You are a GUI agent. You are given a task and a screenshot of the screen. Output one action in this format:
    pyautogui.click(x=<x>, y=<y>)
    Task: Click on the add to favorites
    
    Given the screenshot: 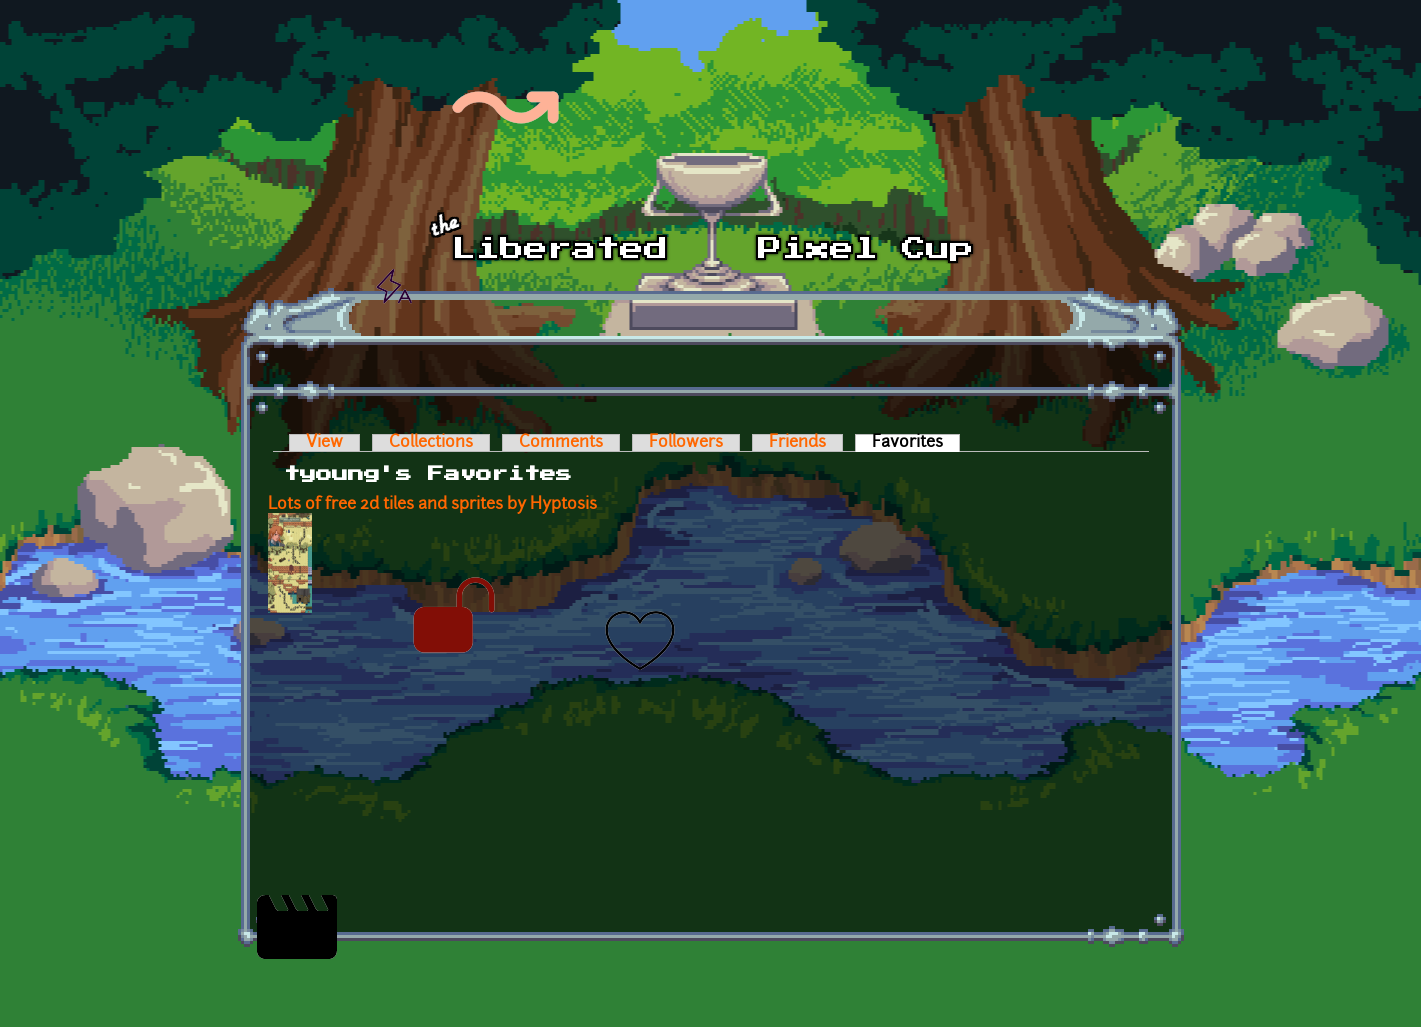 What is the action you would take?
    pyautogui.click(x=640, y=638)
    